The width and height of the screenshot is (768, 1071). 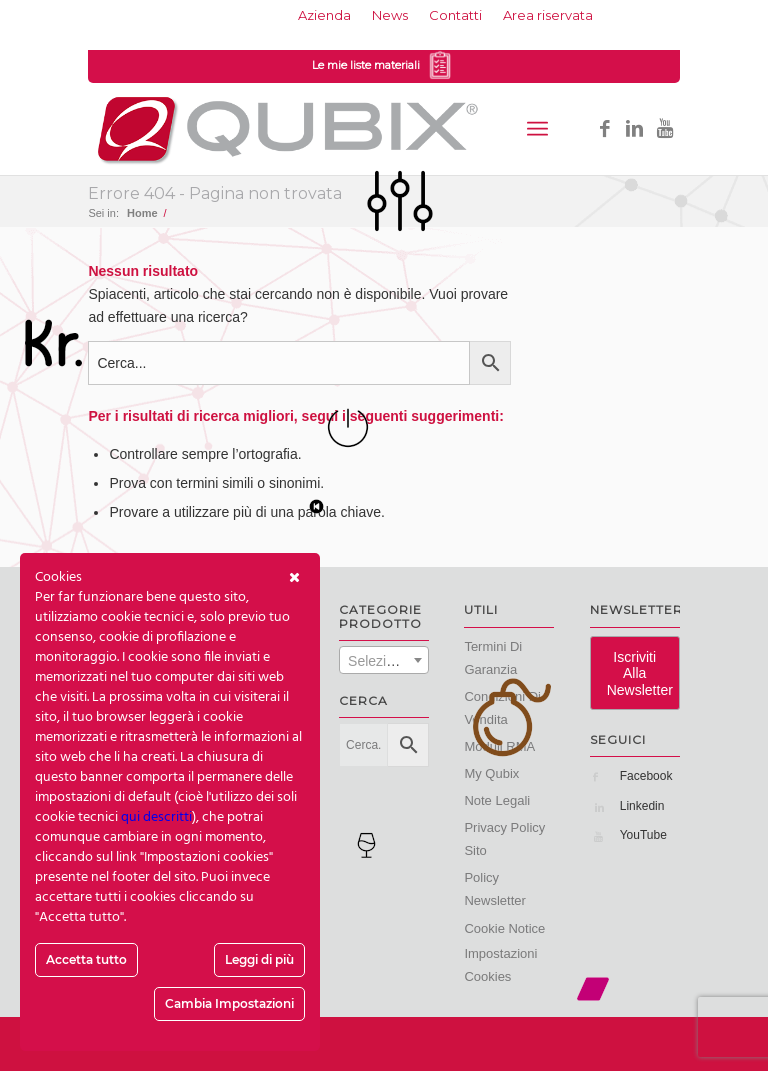 I want to click on indicates a destructive or dangerous action, so click(x=508, y=716).